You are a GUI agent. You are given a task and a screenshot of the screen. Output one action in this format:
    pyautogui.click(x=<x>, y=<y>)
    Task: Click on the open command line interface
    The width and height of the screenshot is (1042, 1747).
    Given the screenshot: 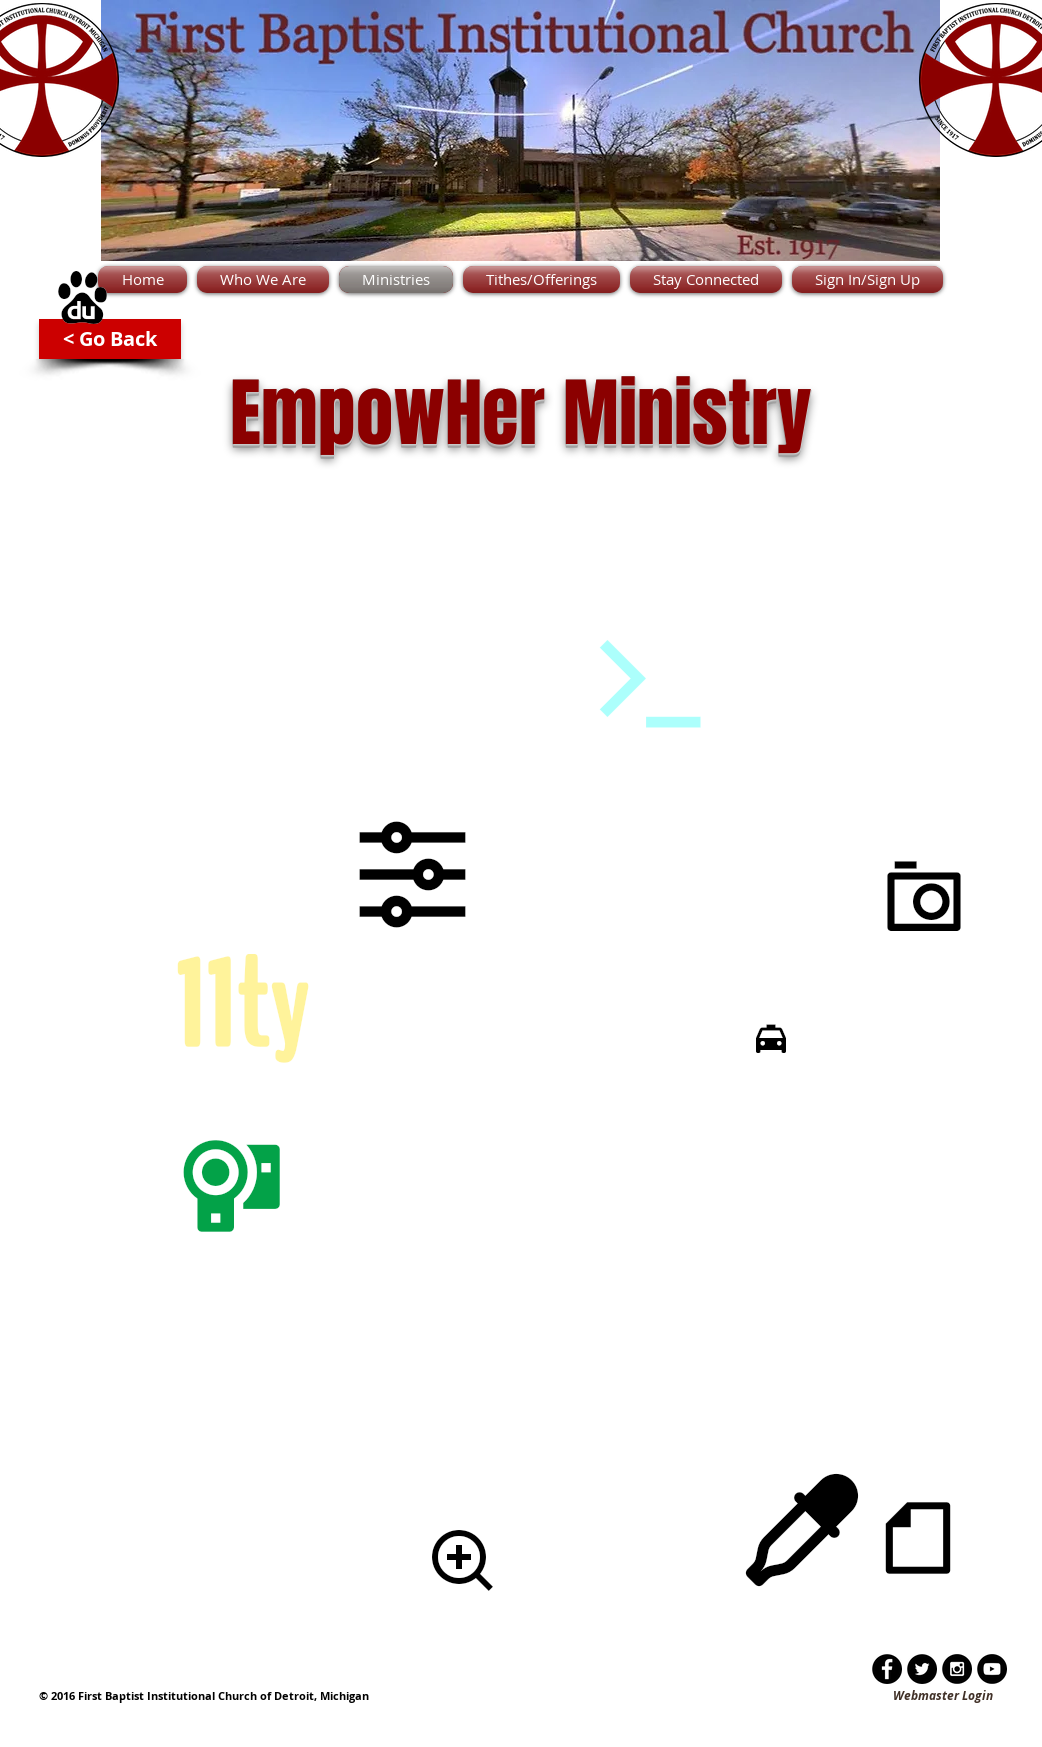 What is the action you would take?
    pyautogui.click(x=651, y=678)
    